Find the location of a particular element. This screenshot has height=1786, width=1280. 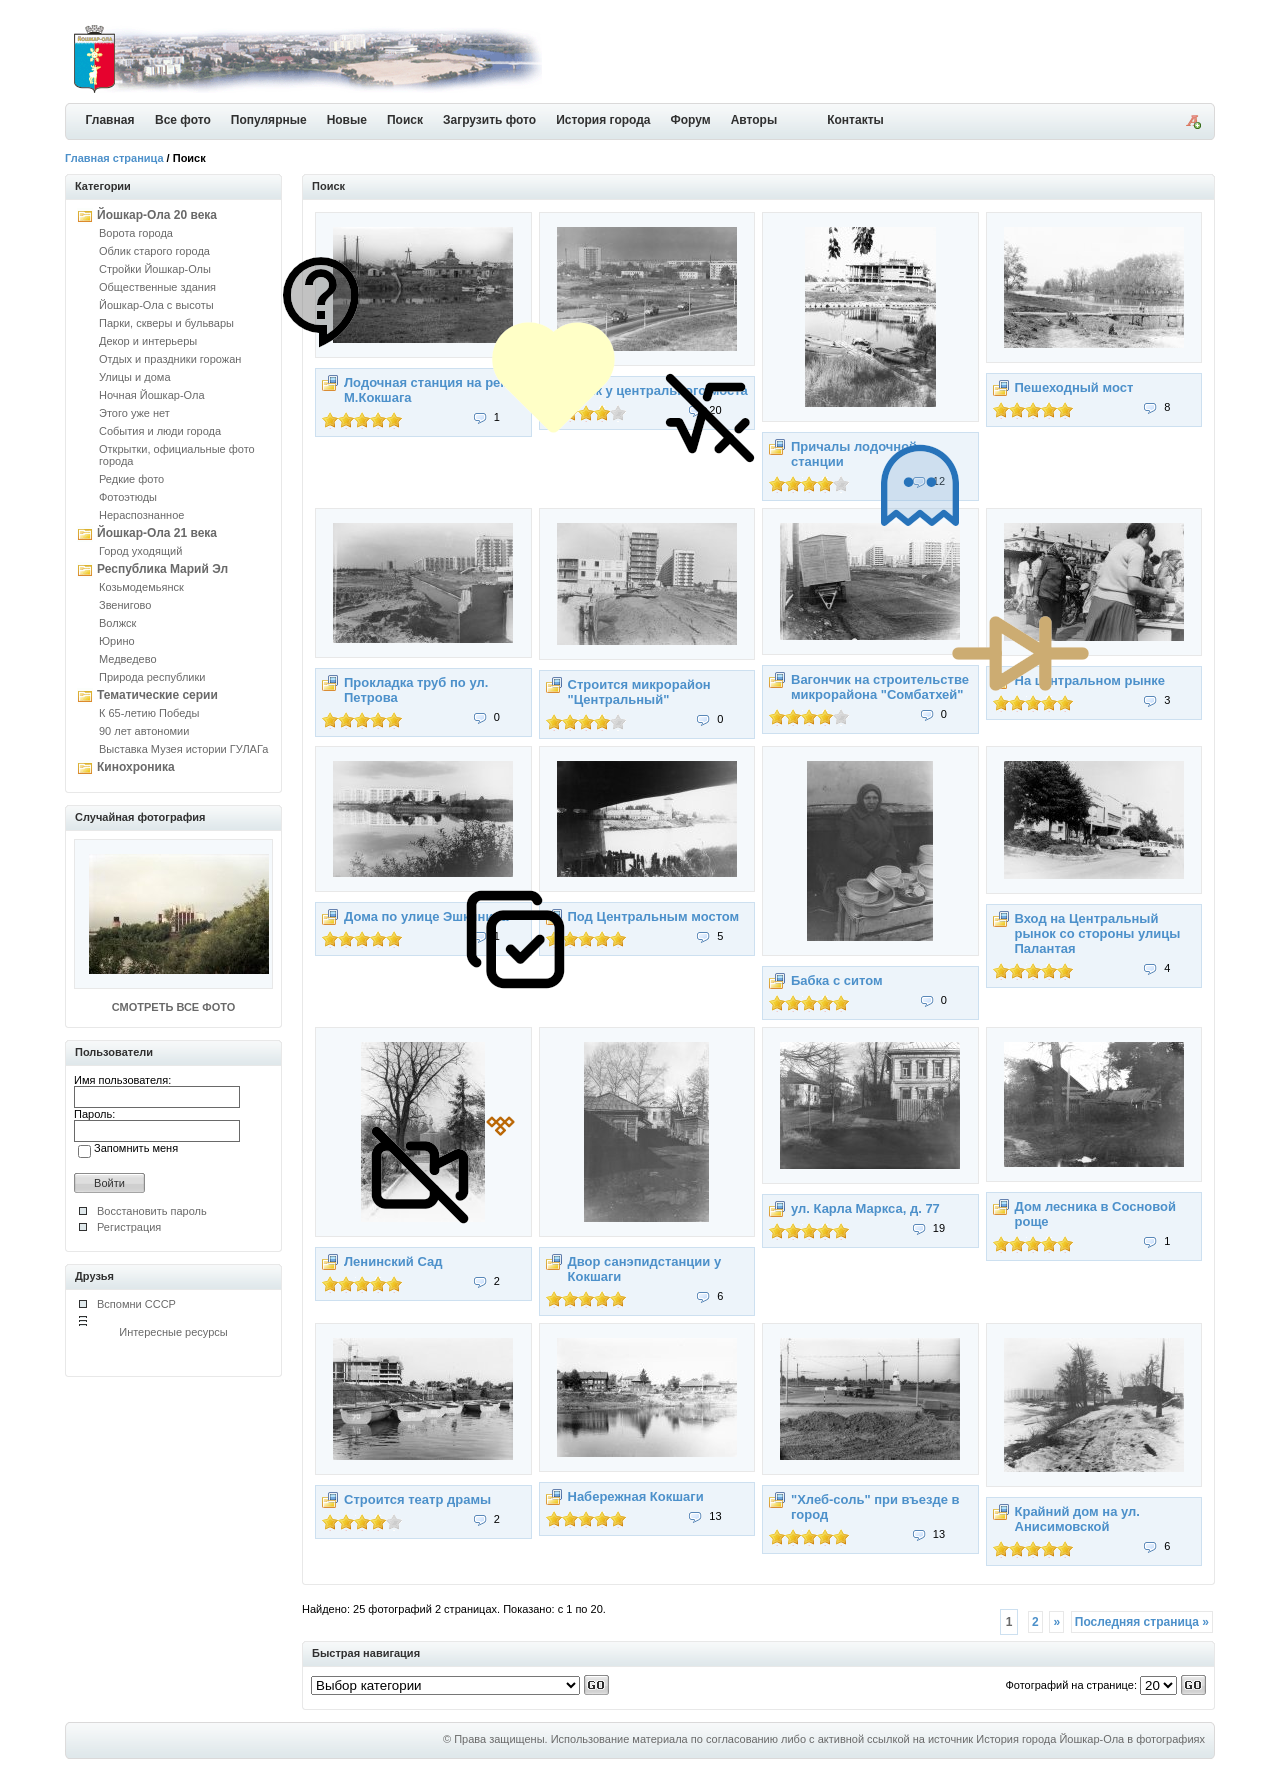

turn off camera or disable video is located at coordinates (420, 1175).